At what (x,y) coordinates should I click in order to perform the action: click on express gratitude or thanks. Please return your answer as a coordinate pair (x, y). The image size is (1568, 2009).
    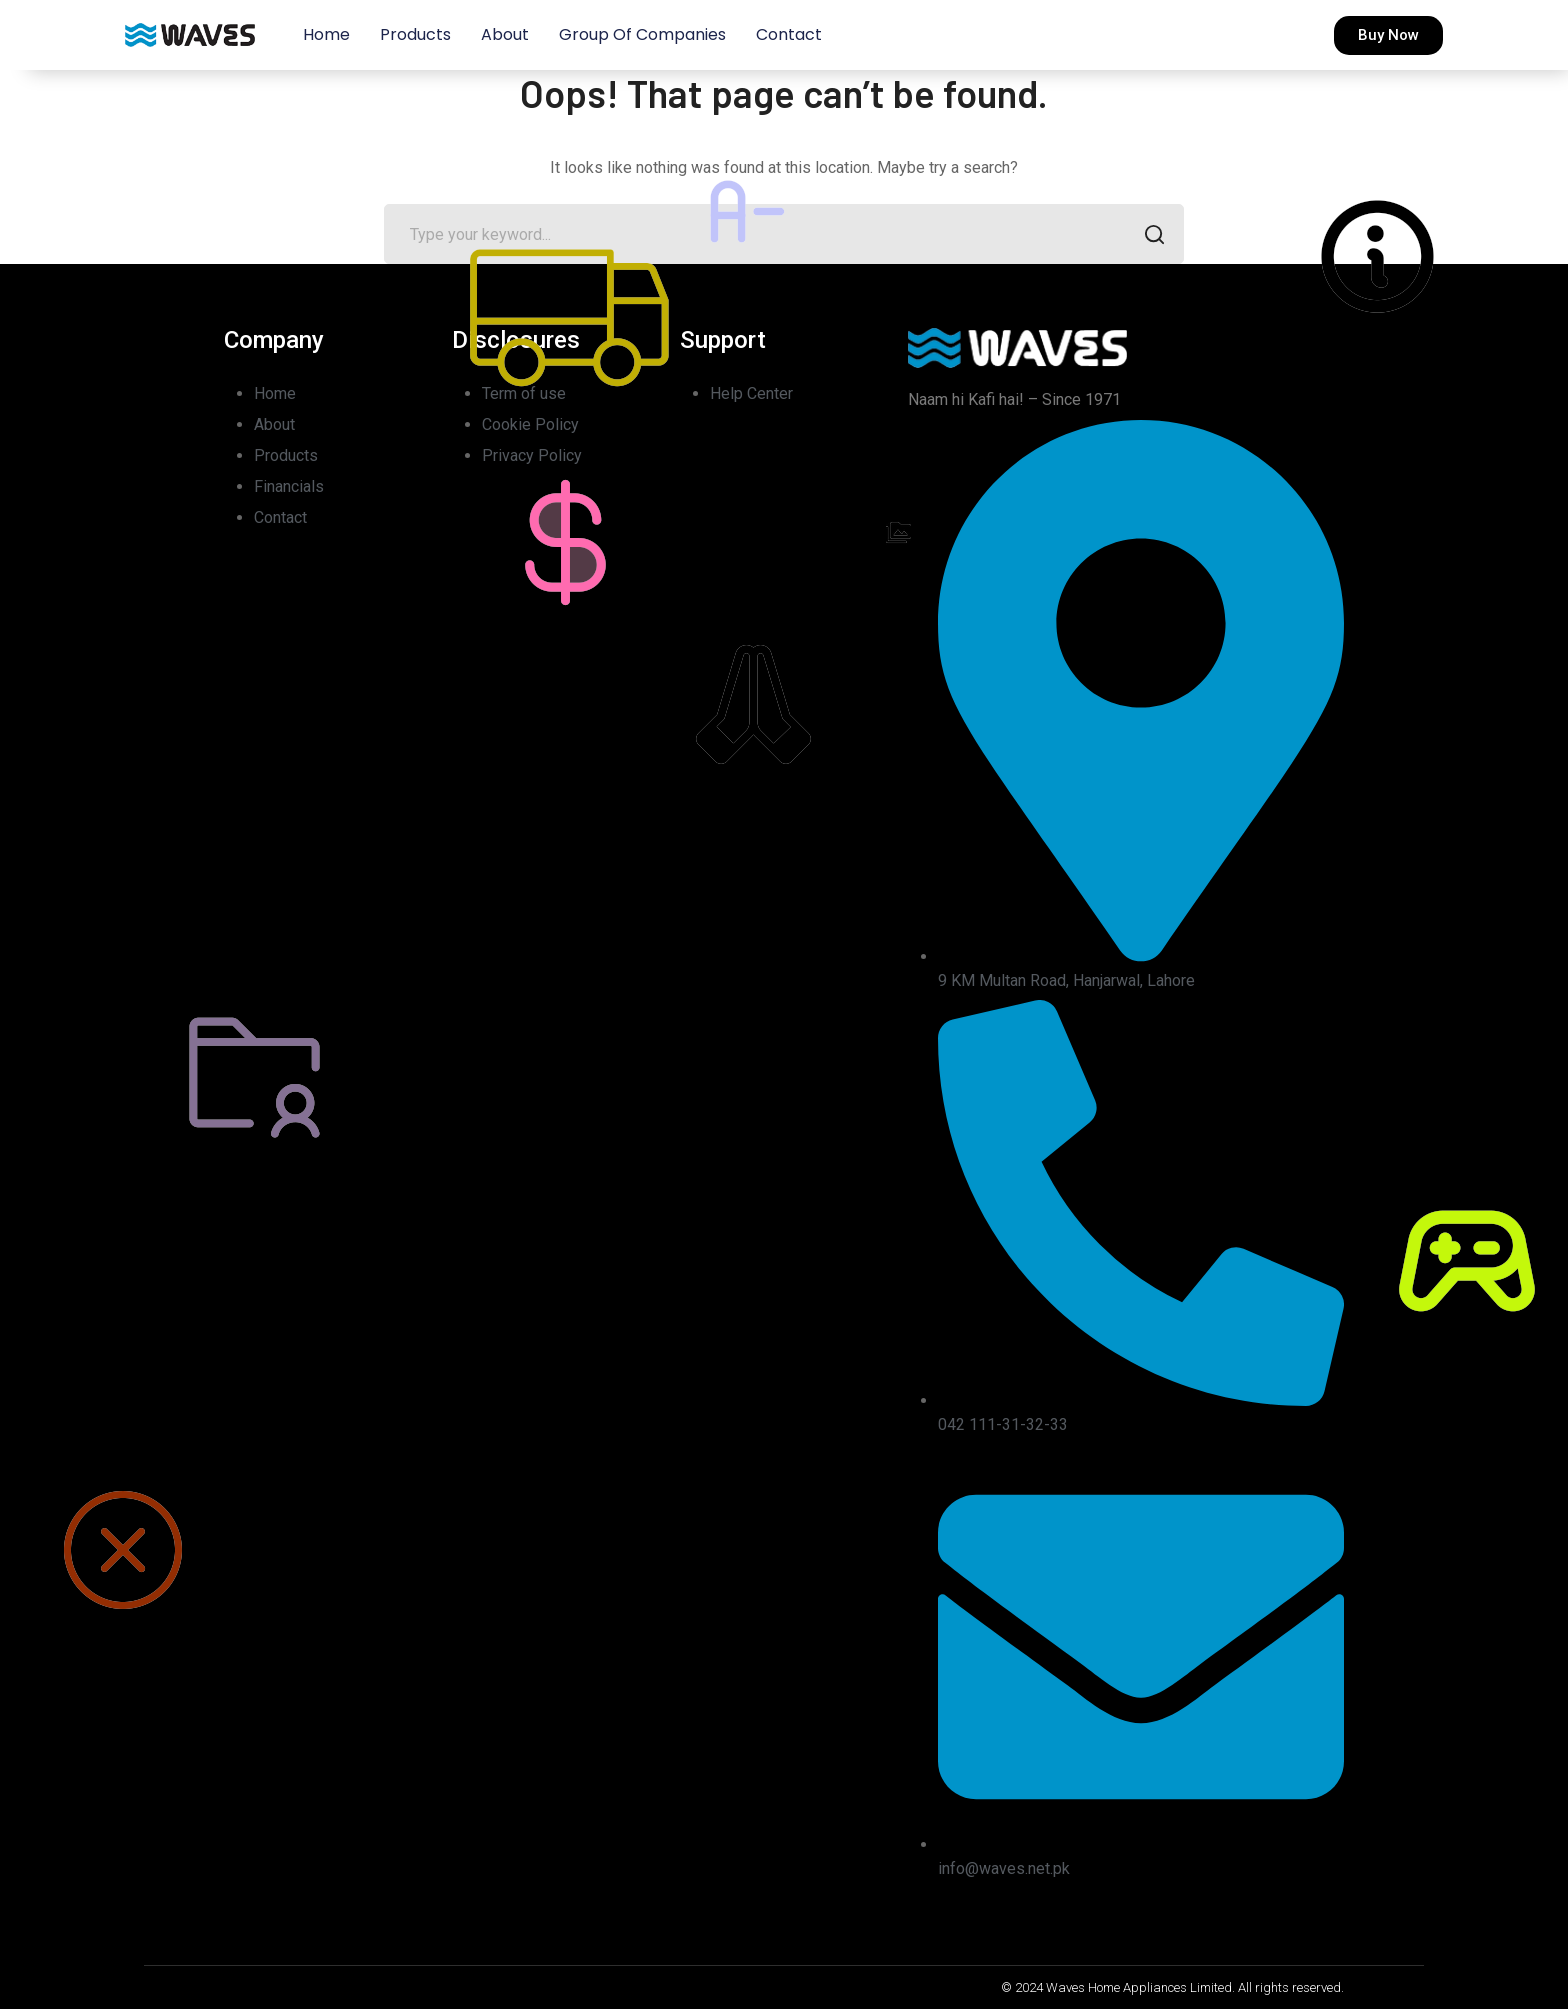
    Looking at the image, I should click on (753, 706).